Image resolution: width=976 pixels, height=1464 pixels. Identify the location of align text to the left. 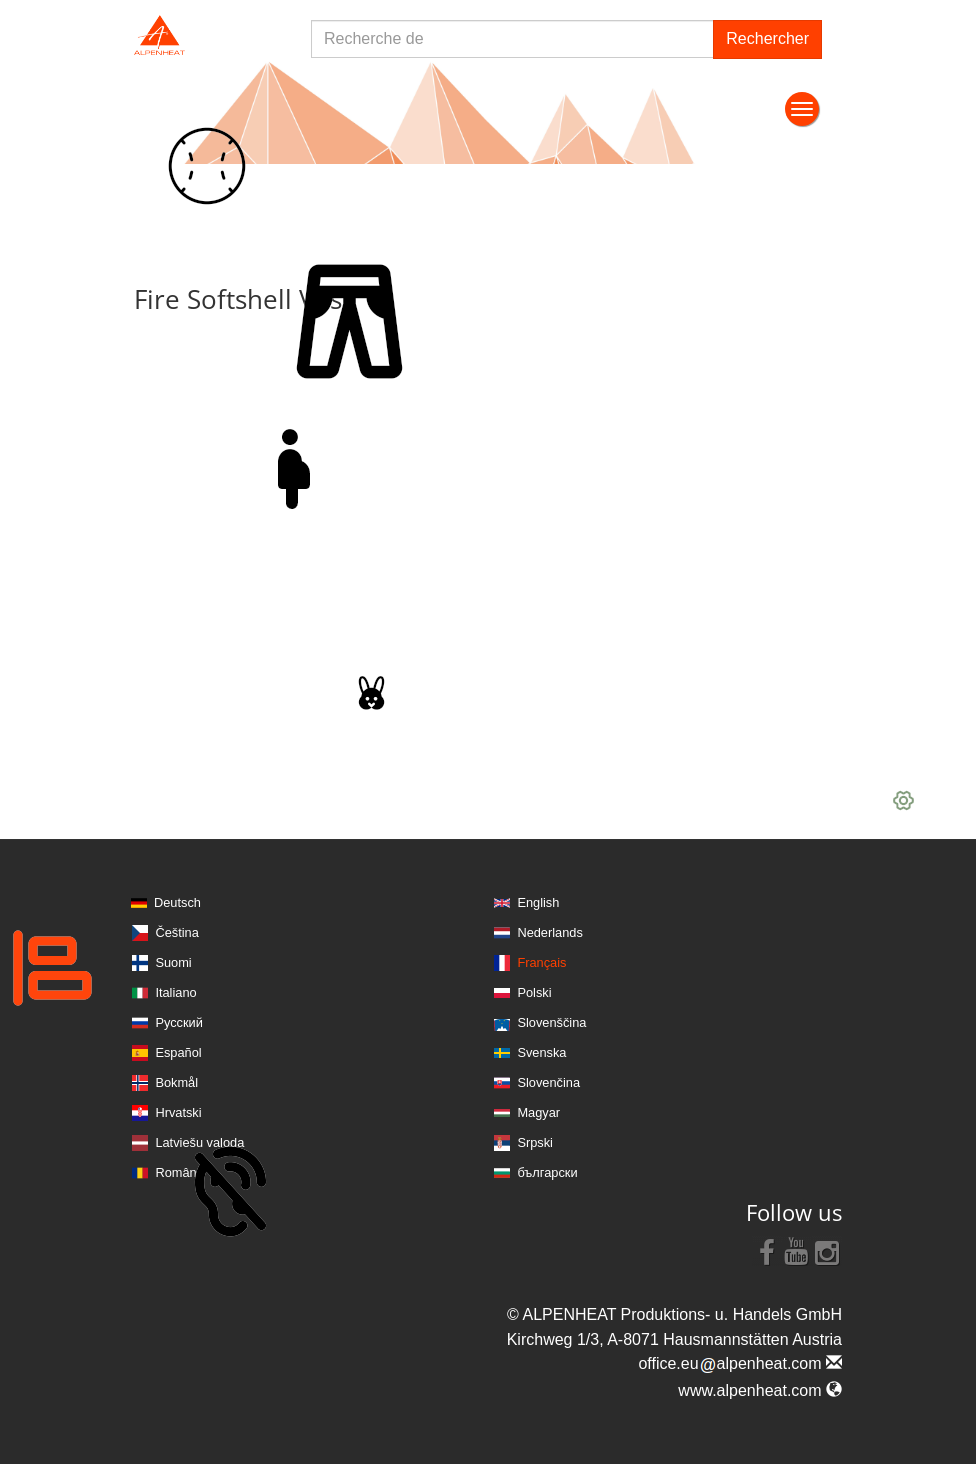
(51, 968).